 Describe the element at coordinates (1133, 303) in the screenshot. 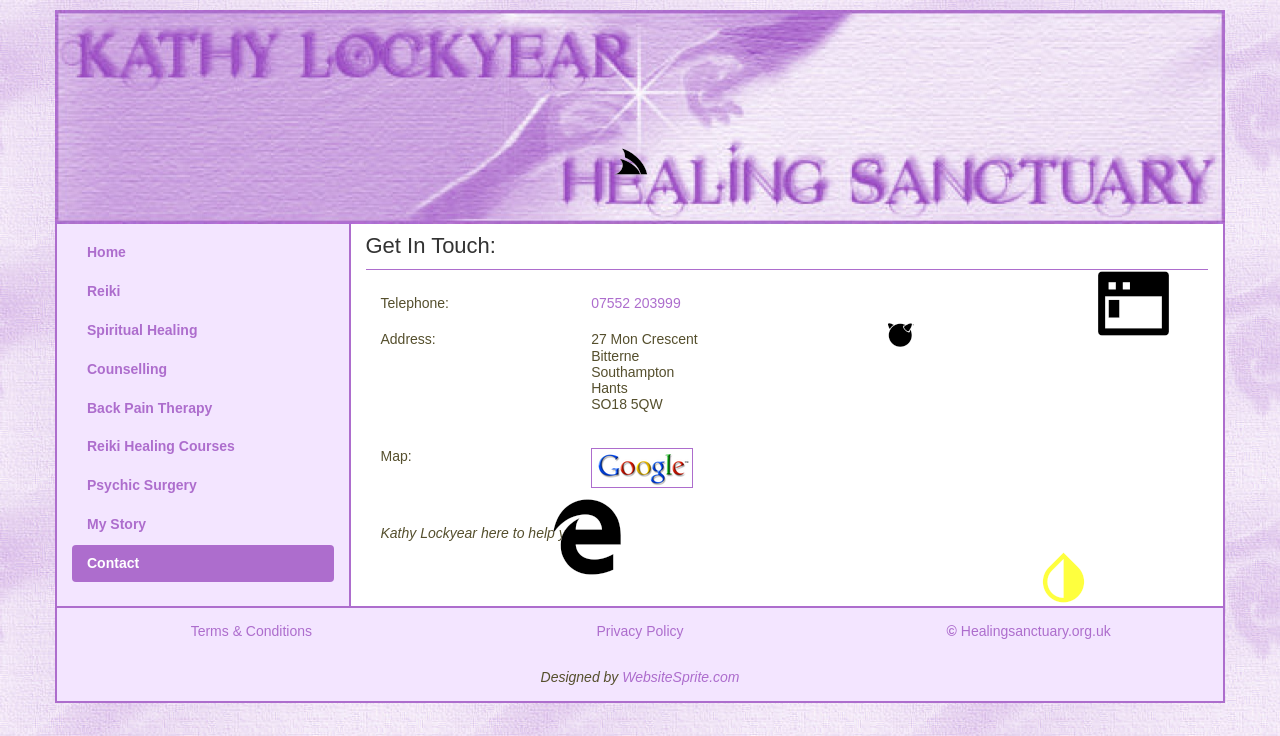

I see `open terminal or command line interface` at that location.